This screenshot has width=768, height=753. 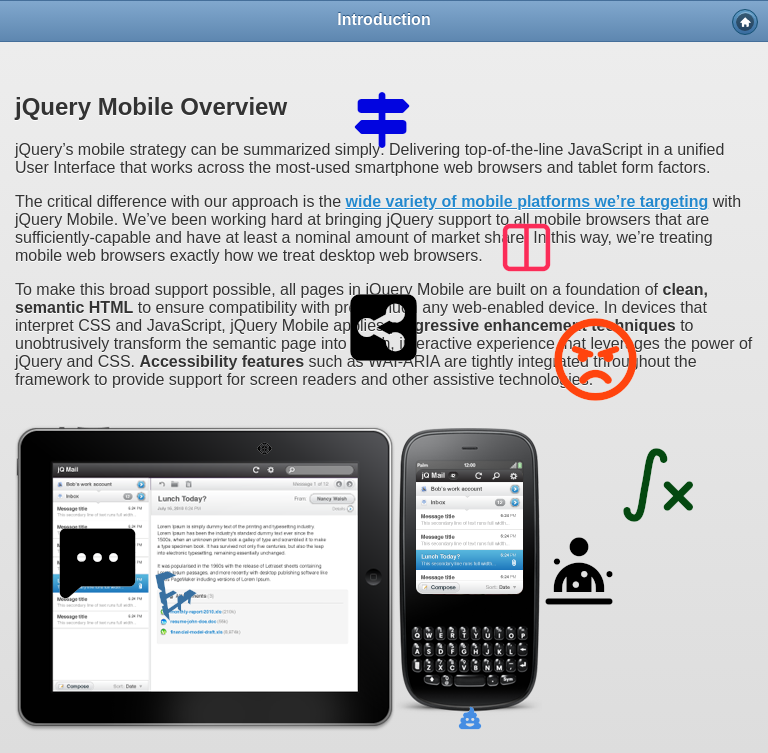 I want to click on view directions or navigation options, so click(x=382, y=120).